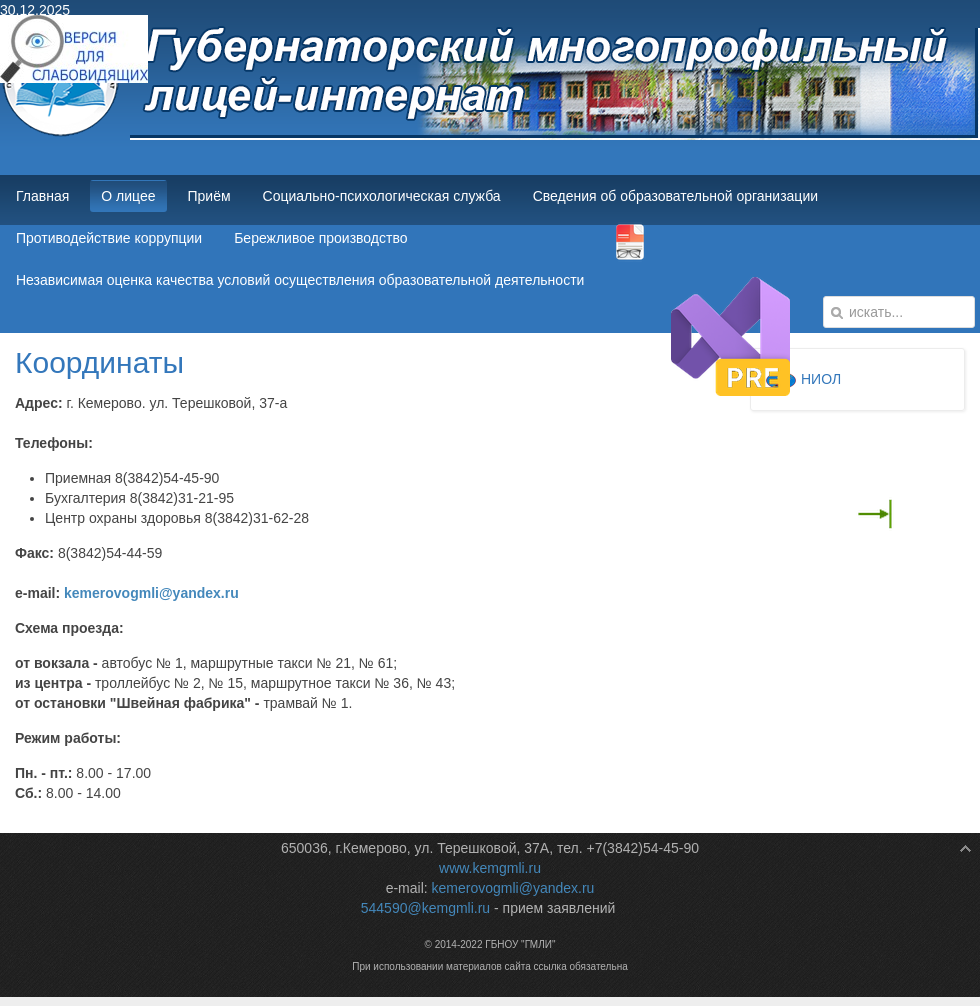 This screenshot has width=980, height=1006. I want to click on open papers app for reading and organizing documents, so click(630, 242).